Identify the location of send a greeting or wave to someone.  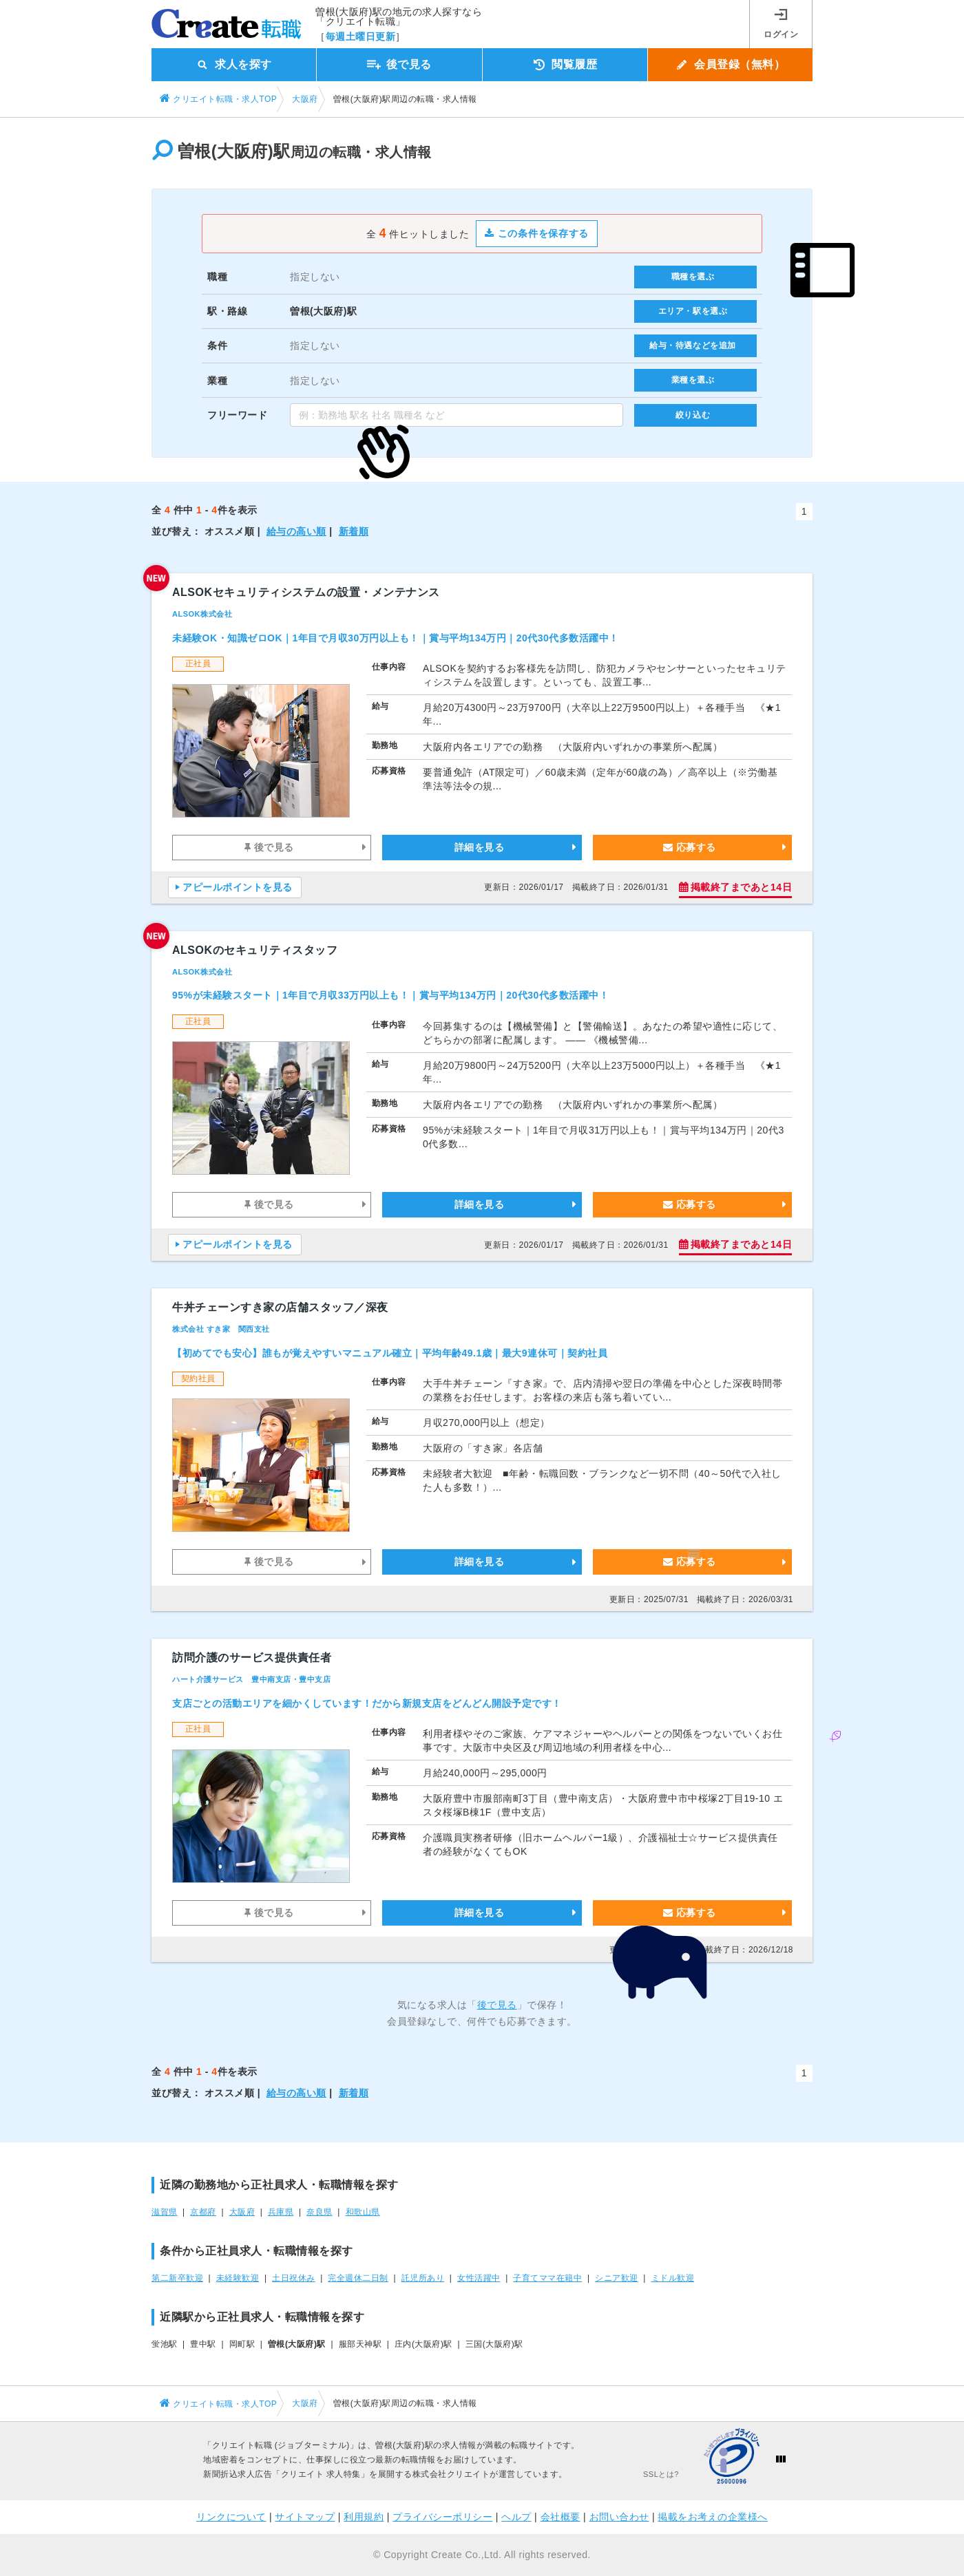
(384, 452).